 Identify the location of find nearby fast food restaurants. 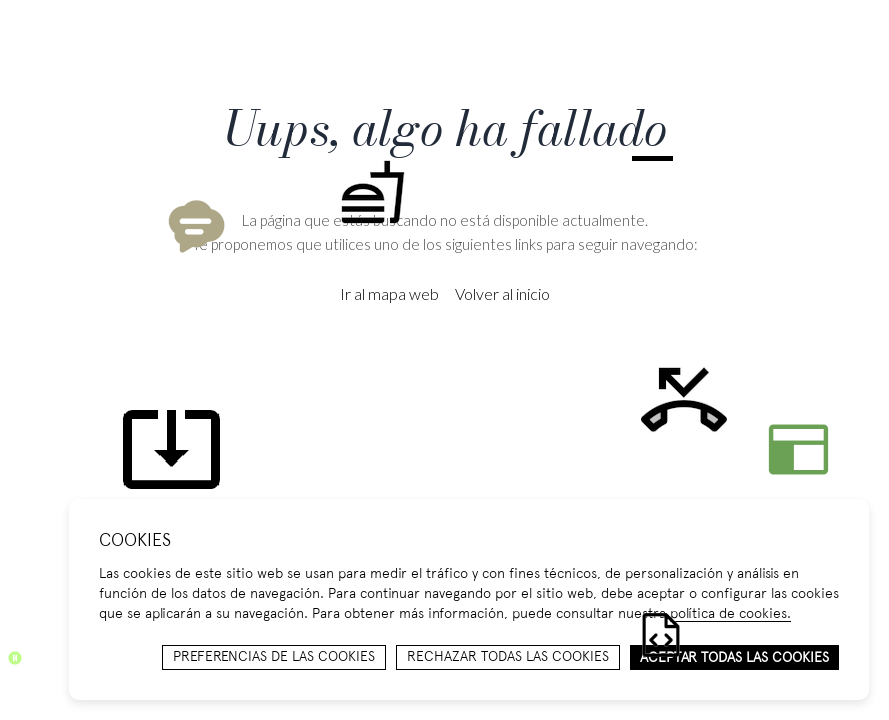
(373, 192).